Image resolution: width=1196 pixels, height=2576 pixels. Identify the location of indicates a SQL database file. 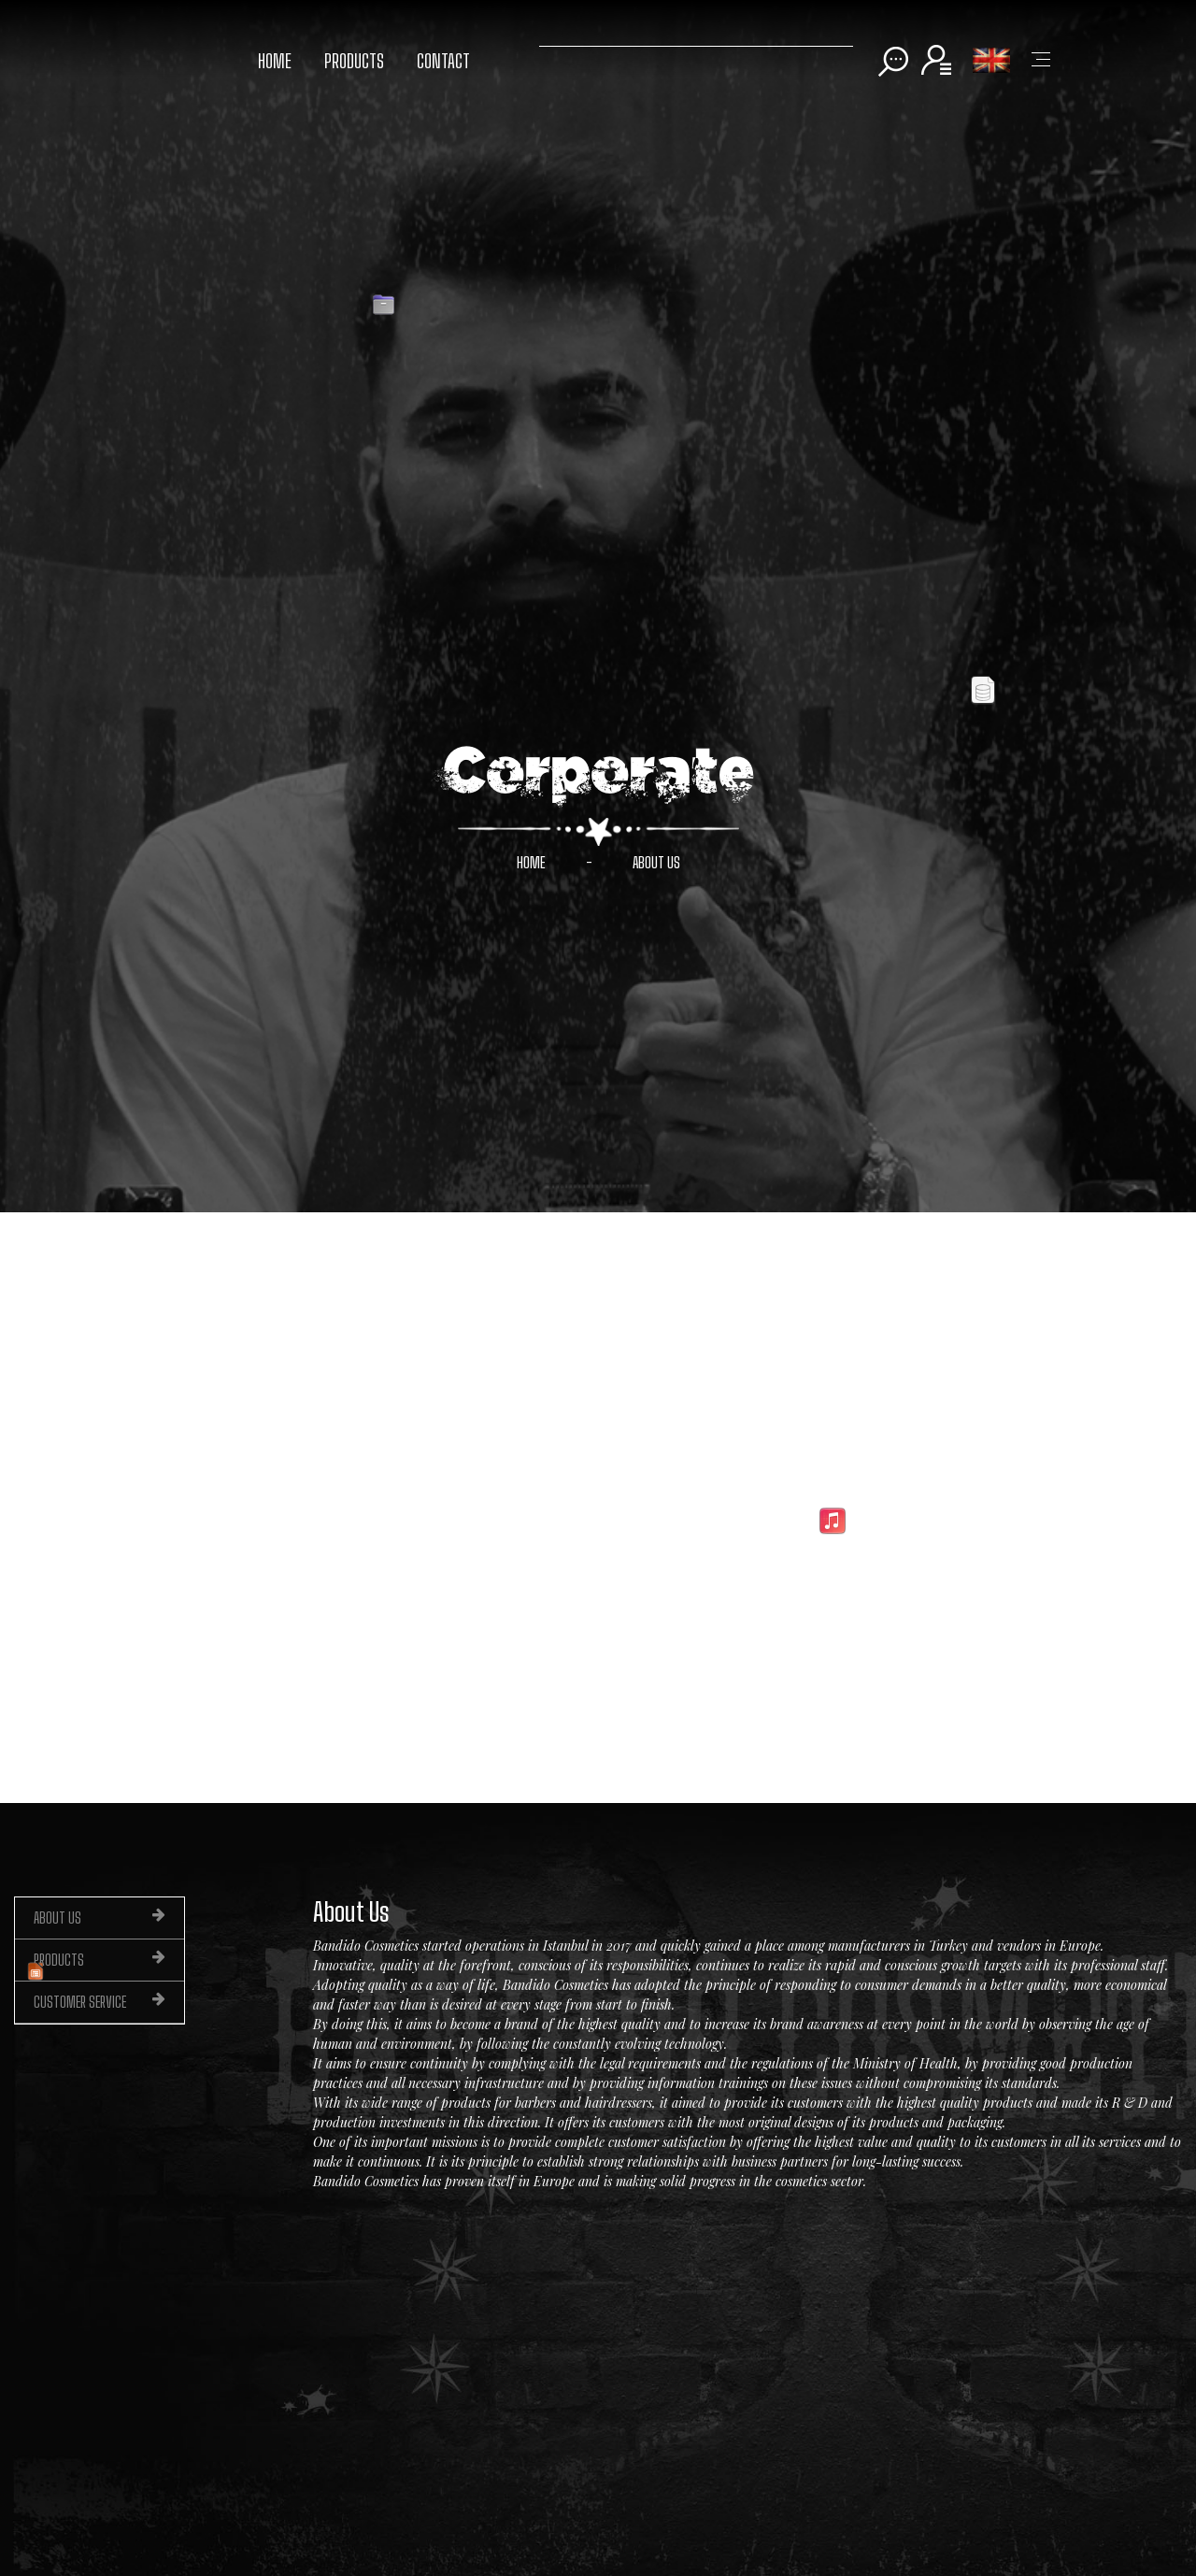
(983, 690).